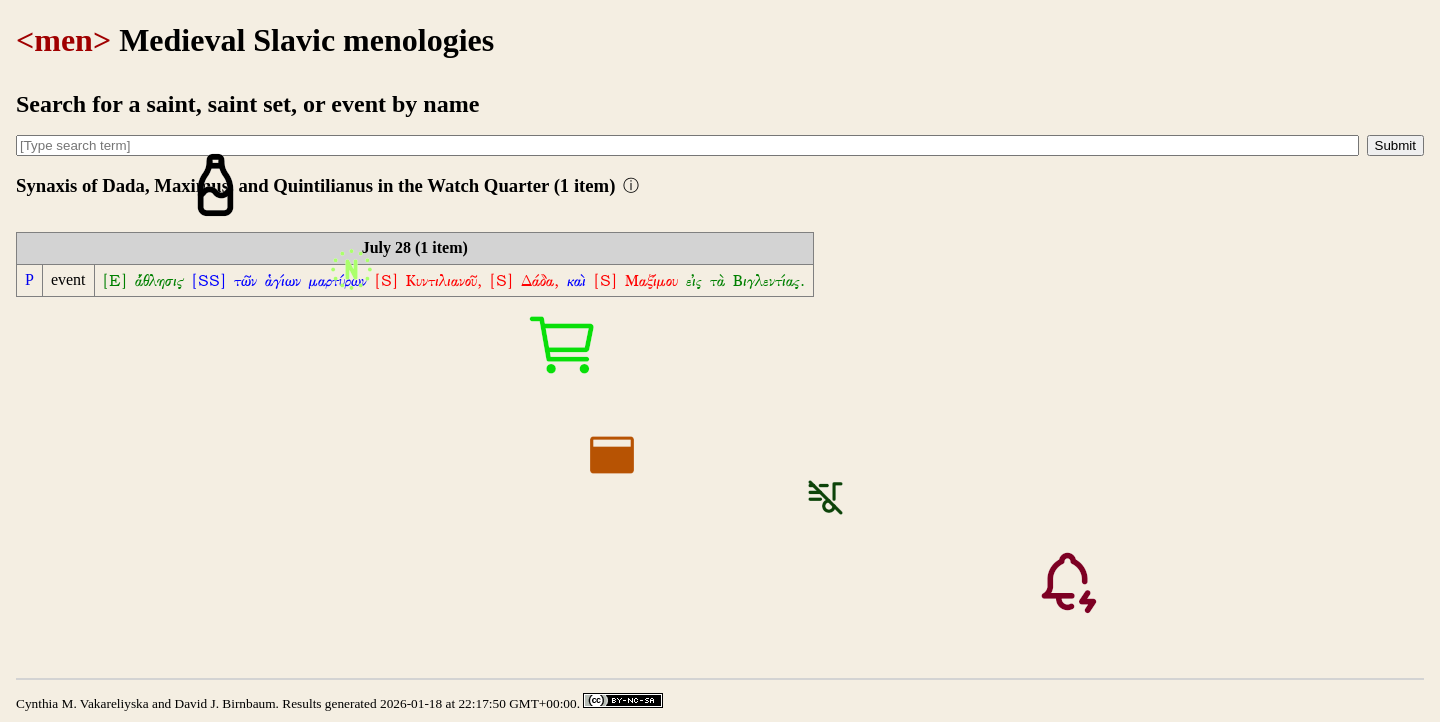 The height and width of the screenshot is (722, 1440). Describe the element at coordinates (612, 455) in the screenshot. I see `open web browser` at that location.